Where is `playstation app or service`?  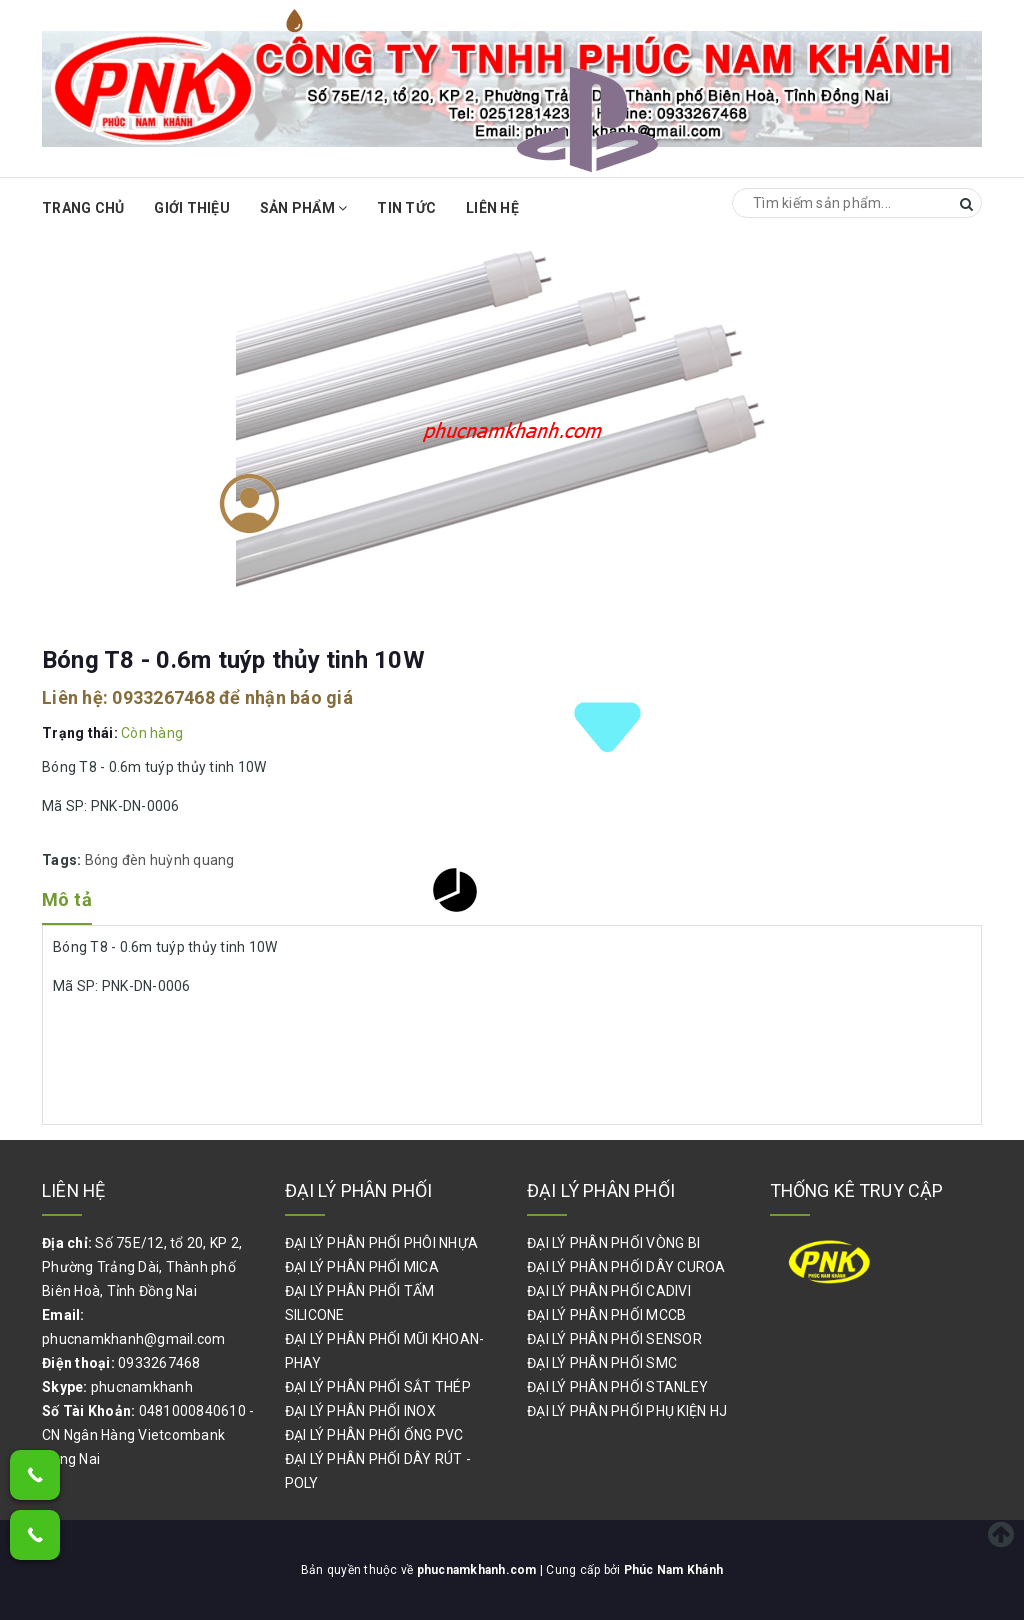
playstation app or service is located at coordinates (587, 119).